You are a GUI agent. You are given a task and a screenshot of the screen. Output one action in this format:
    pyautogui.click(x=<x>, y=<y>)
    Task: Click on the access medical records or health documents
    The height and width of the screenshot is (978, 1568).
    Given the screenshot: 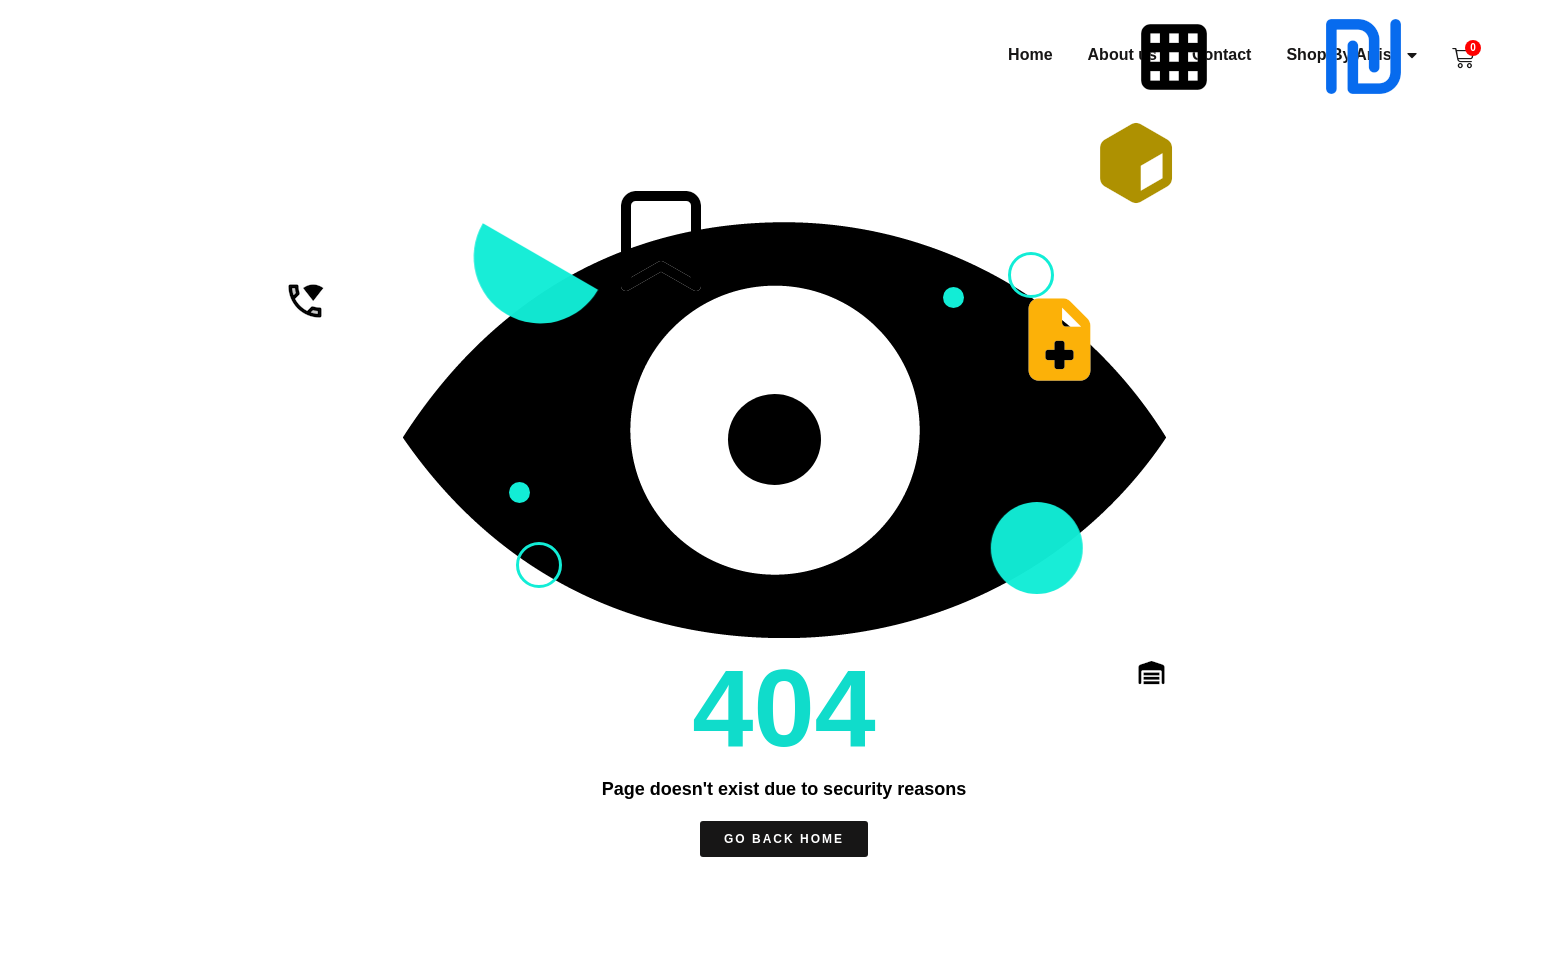 What is the action you would take?
    pyautogui.click(x=1059, y=339)
    